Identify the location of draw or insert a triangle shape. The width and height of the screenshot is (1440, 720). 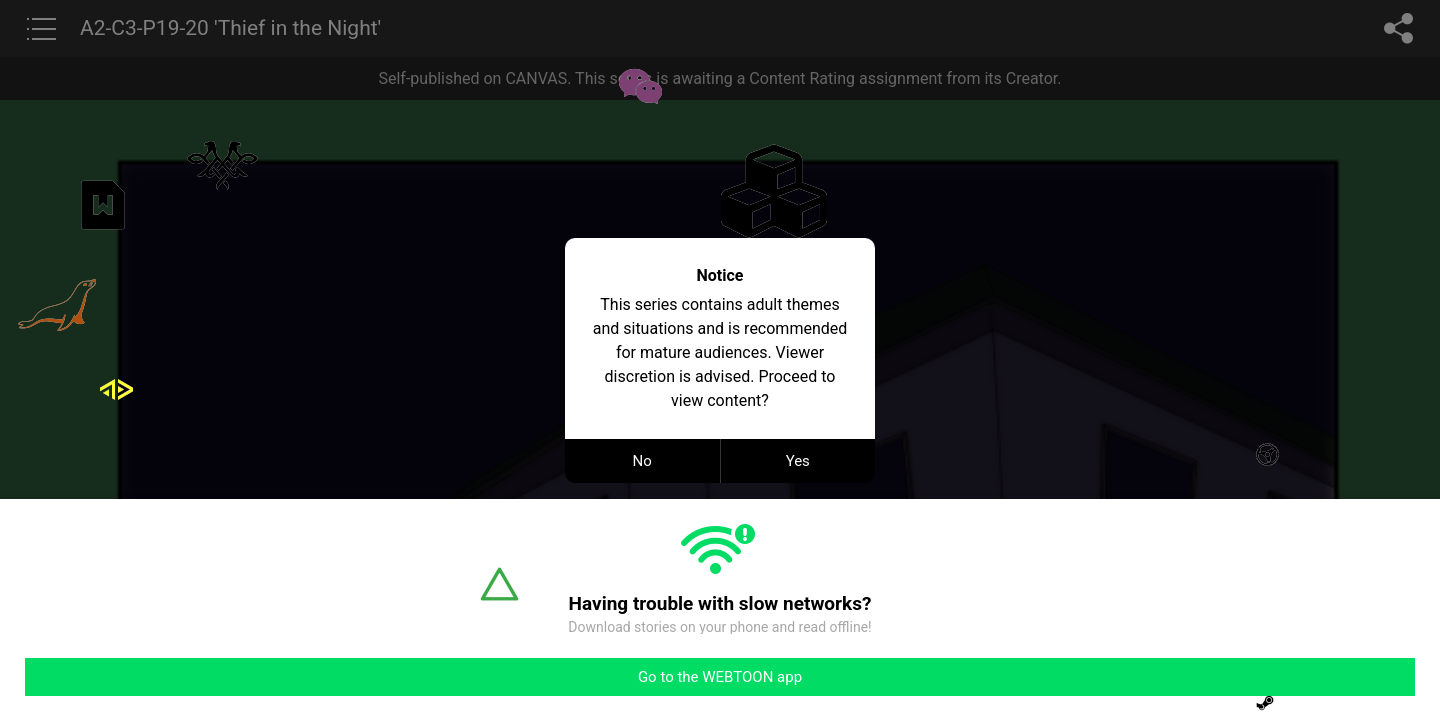
(499, 584).